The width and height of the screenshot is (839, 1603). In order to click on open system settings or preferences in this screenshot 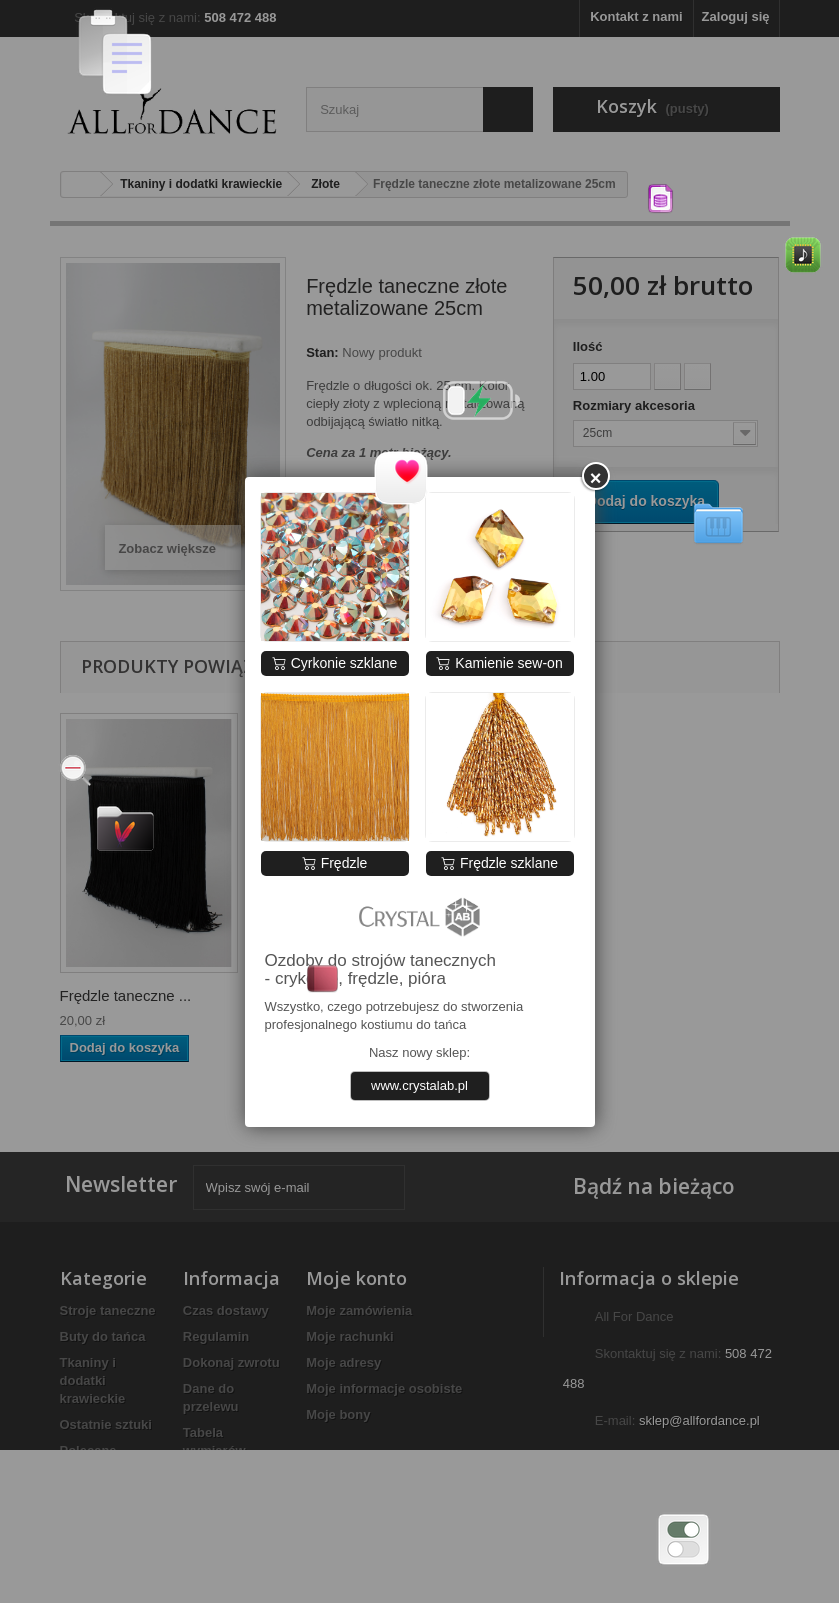, I will do `click(683, 1539)`.